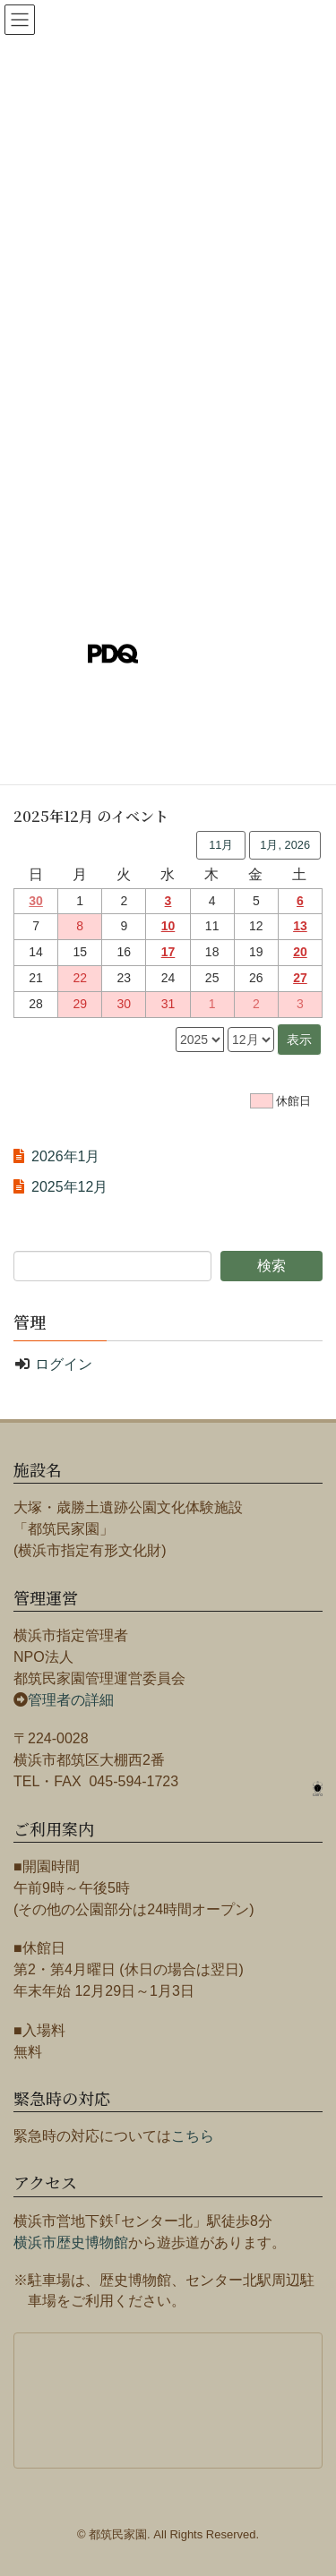 This screenshot has height=2576, width=336. I want to click on PDQ software logo, so click(113, 654).